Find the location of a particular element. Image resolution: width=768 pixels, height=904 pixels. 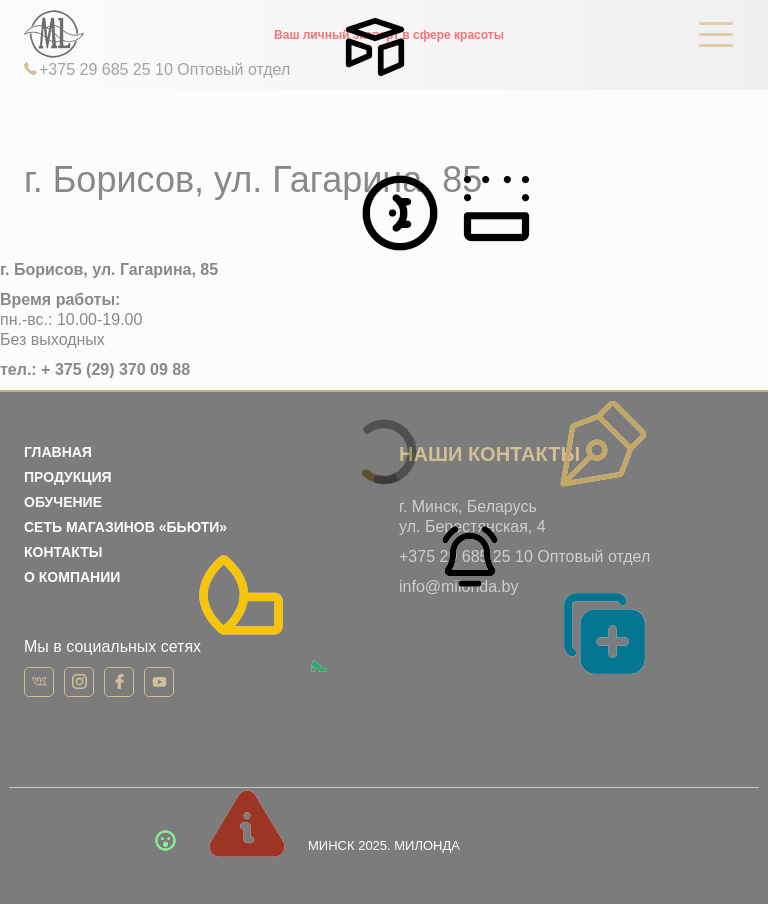

browse women's footwear category is located at coordinates (318, 666).